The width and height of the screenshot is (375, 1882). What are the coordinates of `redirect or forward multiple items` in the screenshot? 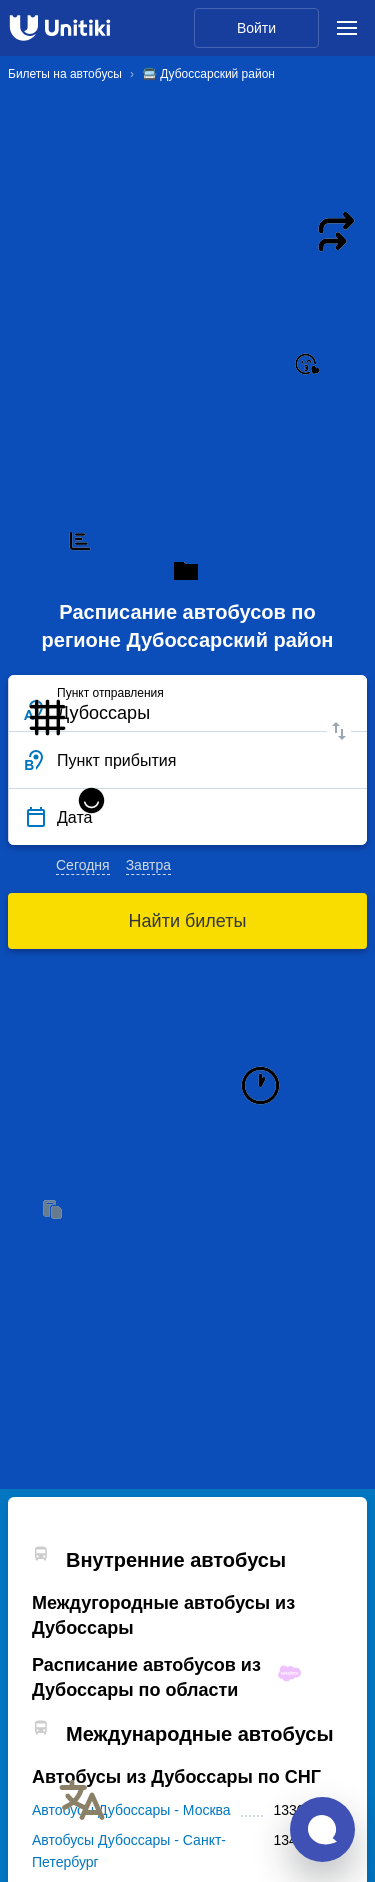 It's located at (336, 233).